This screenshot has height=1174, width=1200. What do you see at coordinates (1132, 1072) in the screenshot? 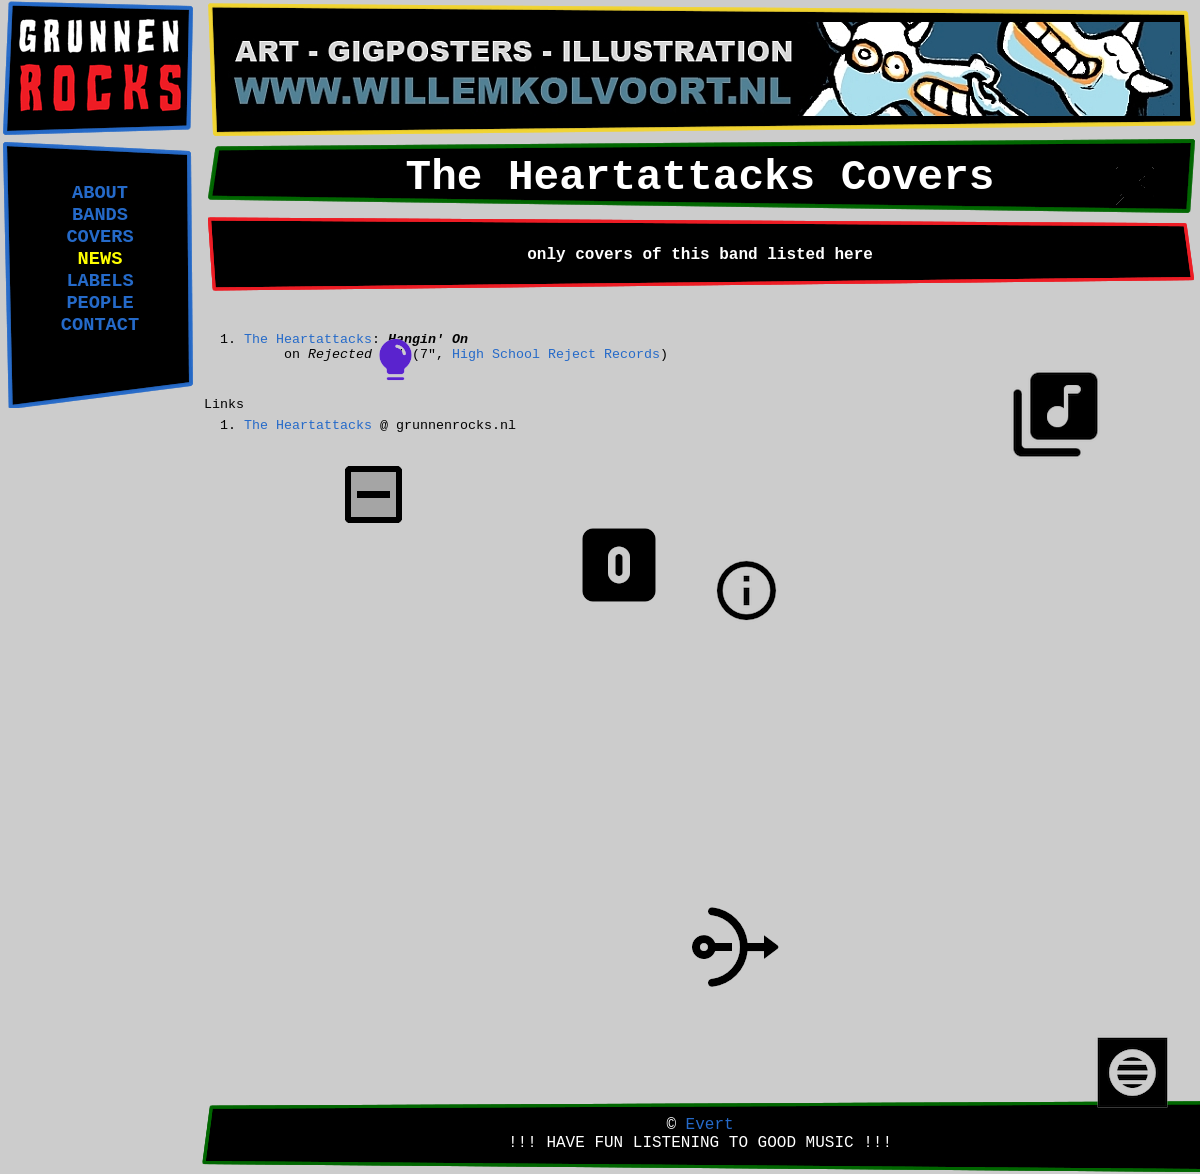
I see `access heating, ventilation, and air conditioning controls` at bounding box center [1132, 1072].